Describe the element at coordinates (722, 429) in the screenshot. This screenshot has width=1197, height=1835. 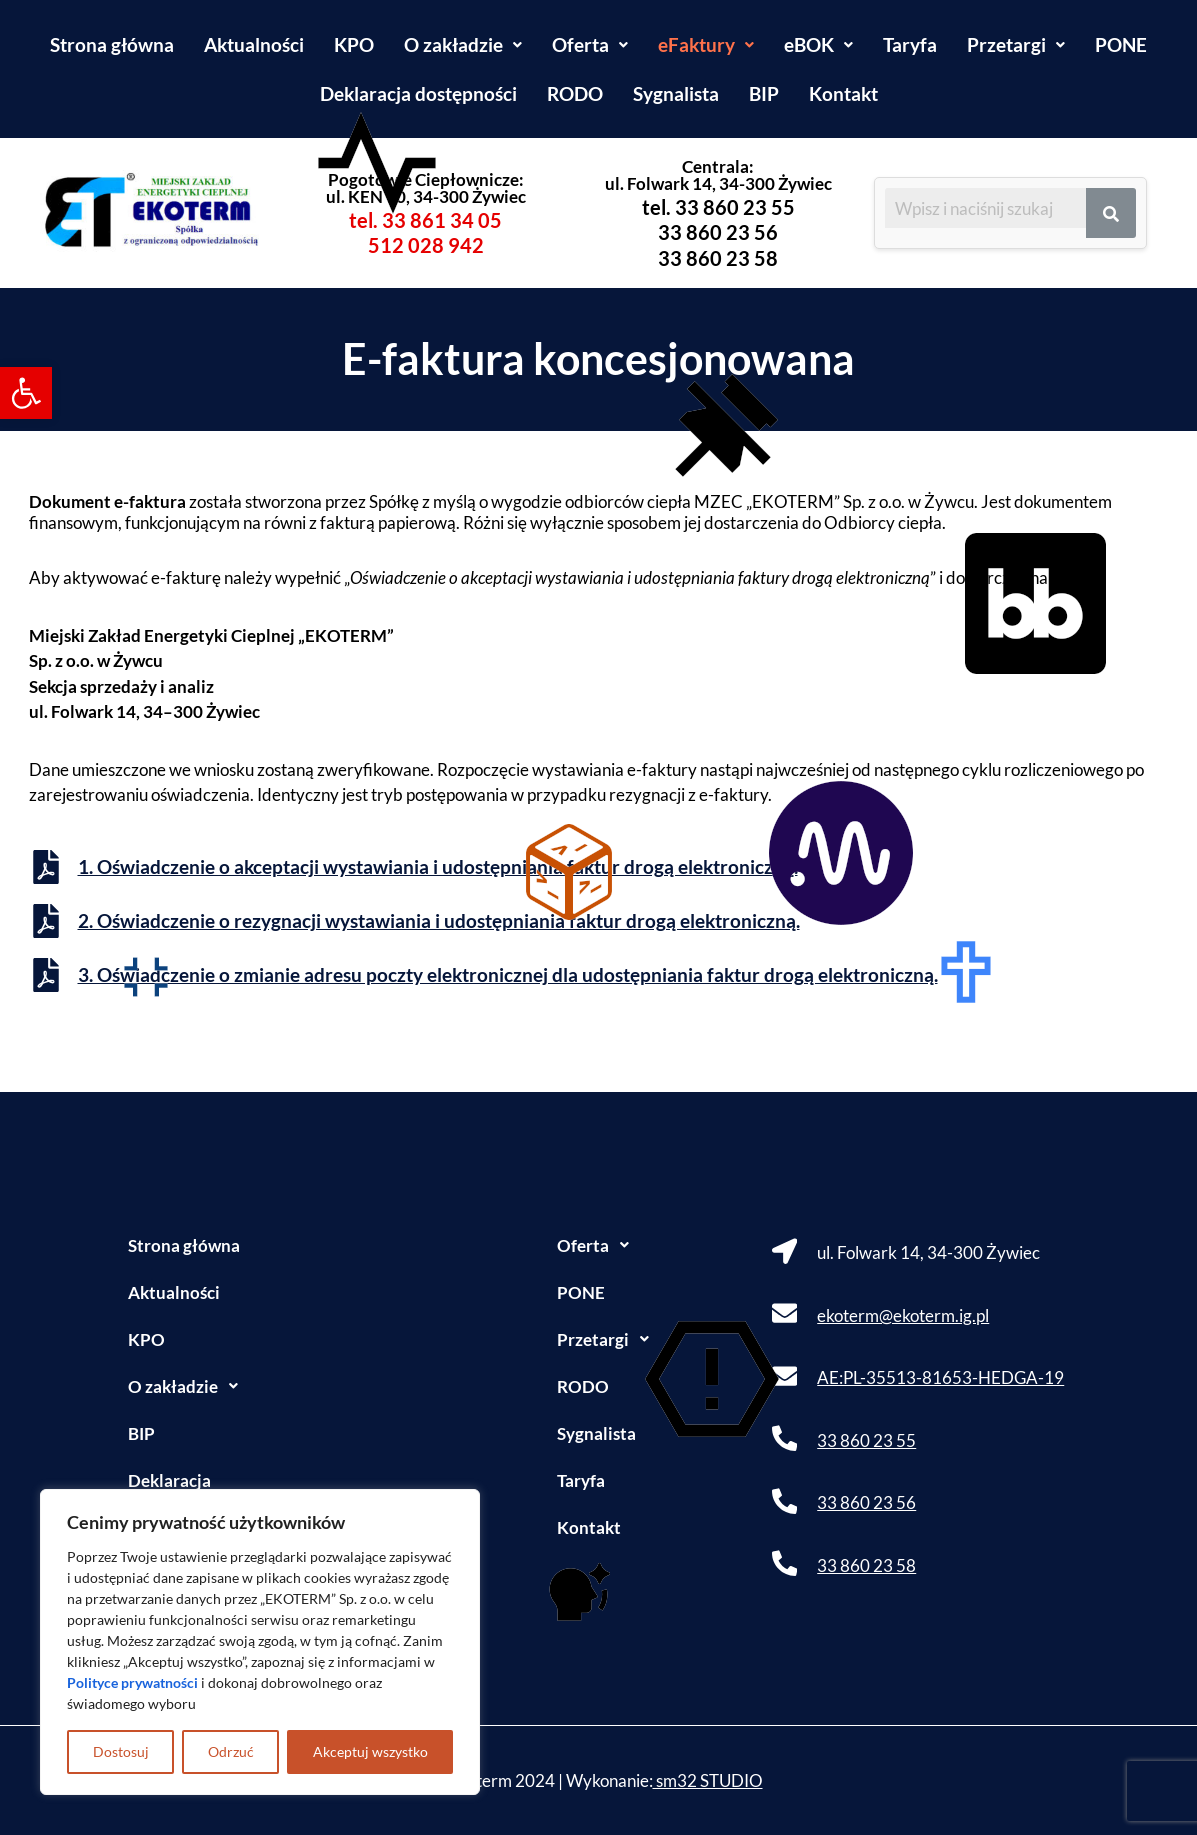
I see `unpin a saved location` at that location.